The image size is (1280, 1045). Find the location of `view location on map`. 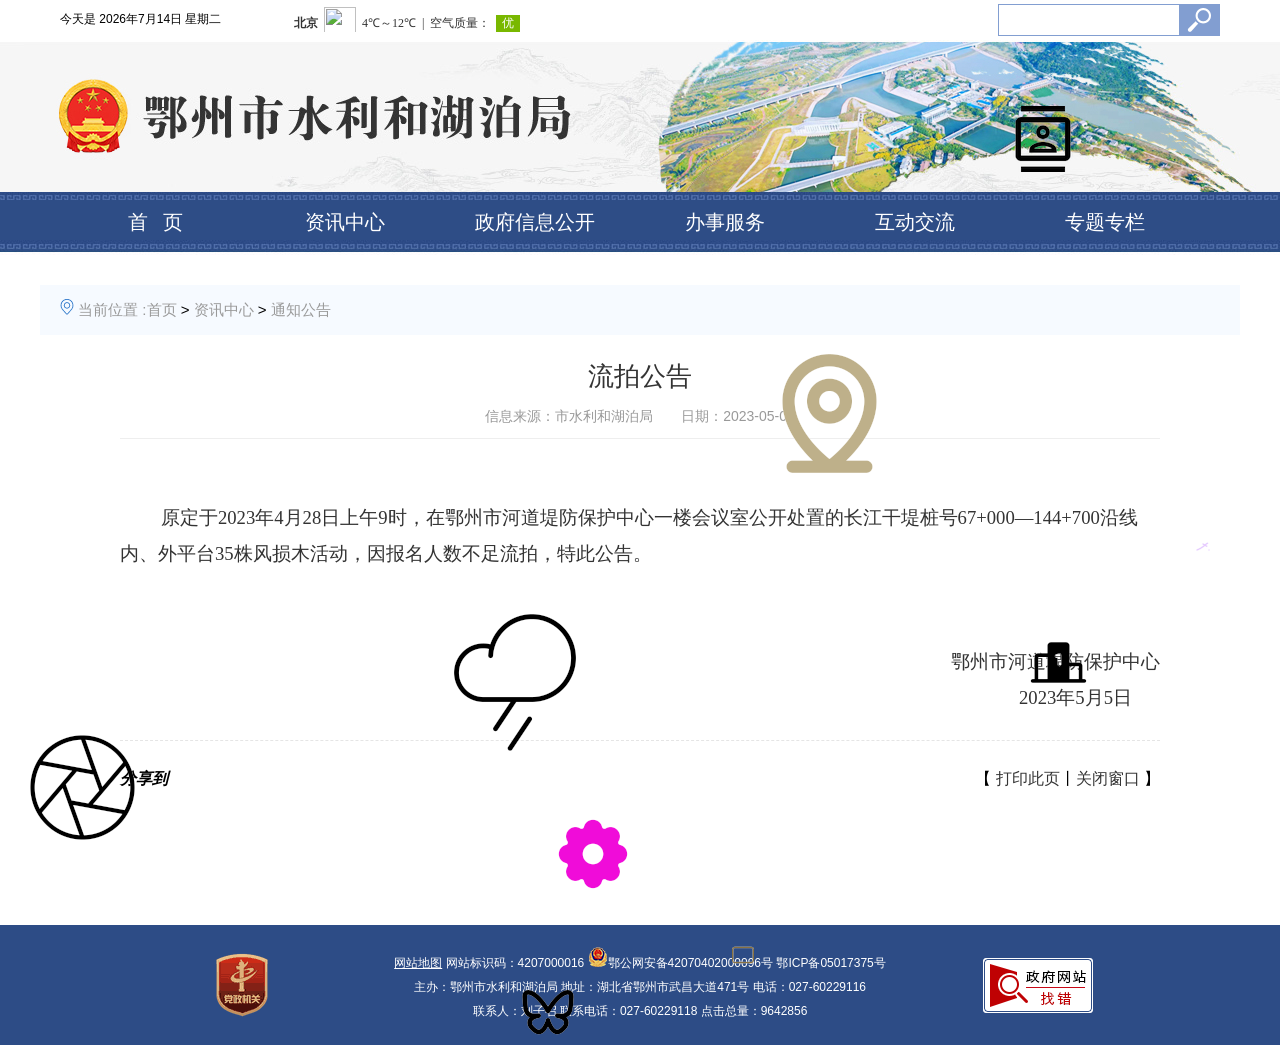

view location on map is located at coordinates (829, 413).